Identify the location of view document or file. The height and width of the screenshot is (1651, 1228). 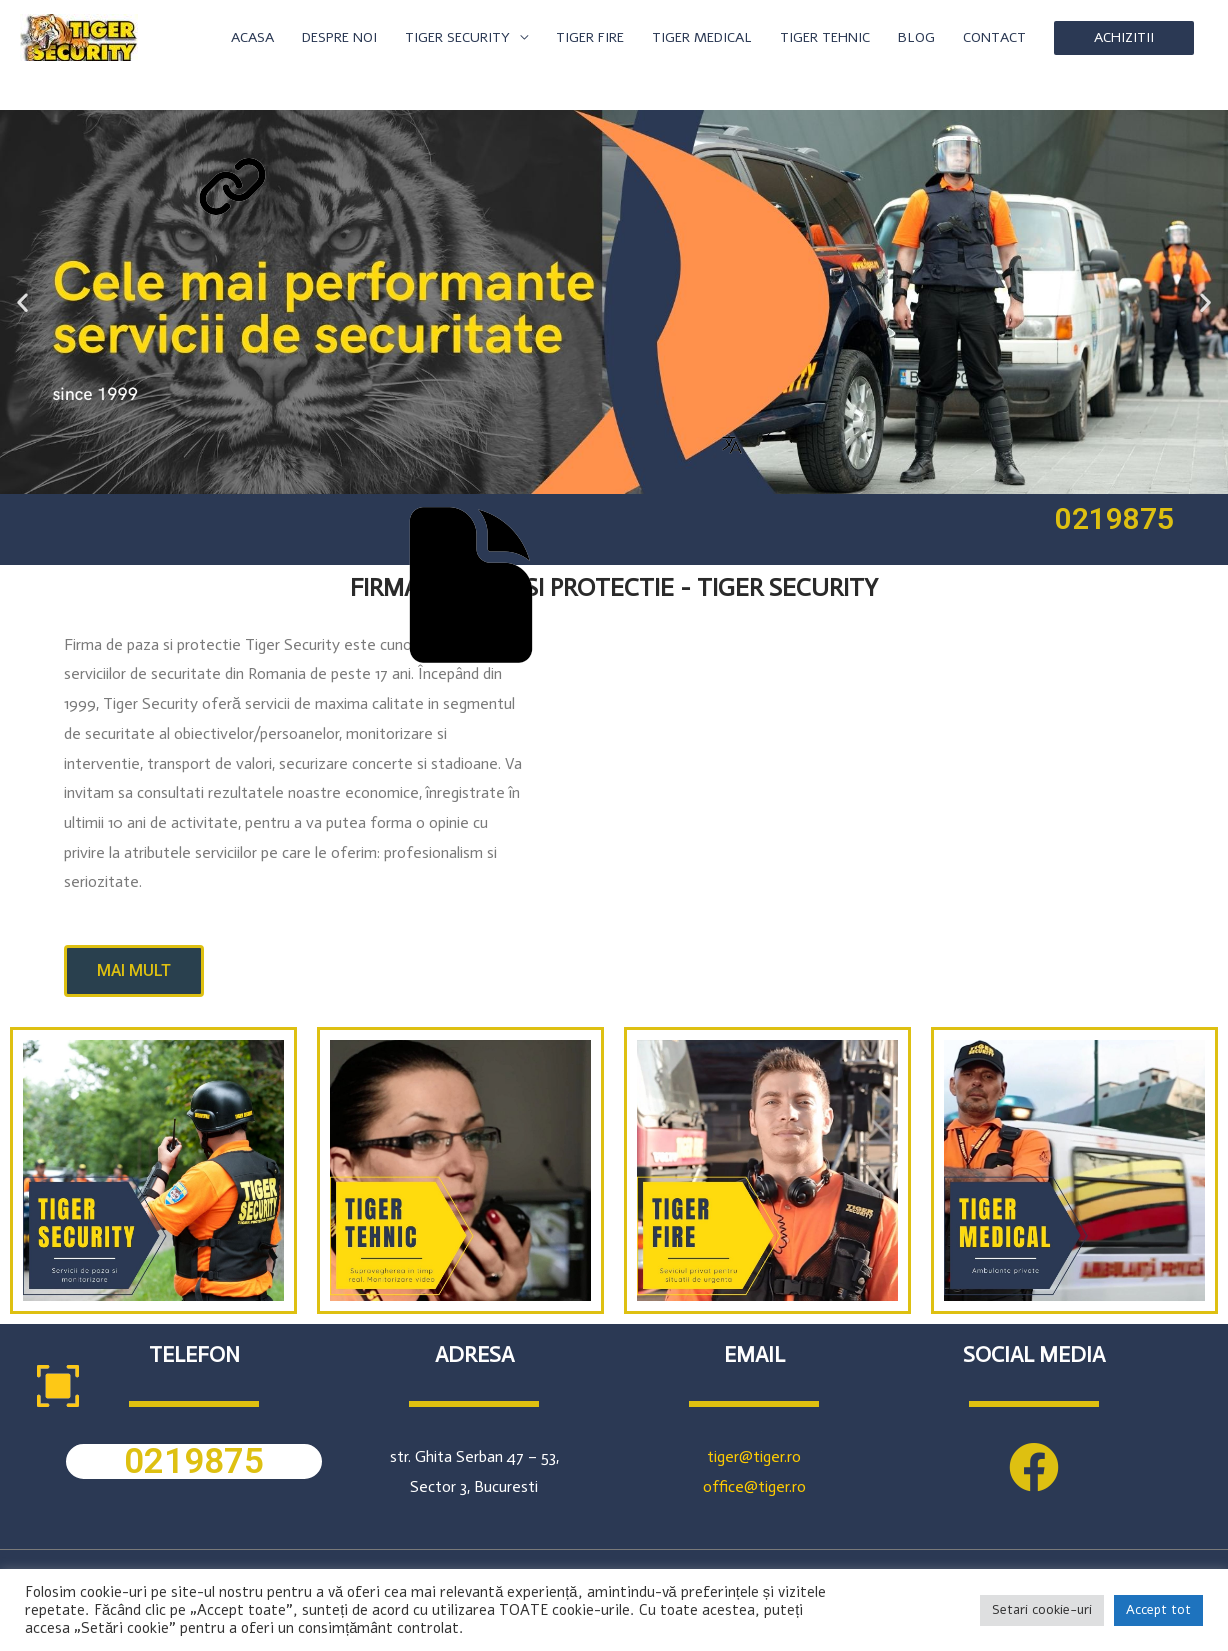
(471, 585).